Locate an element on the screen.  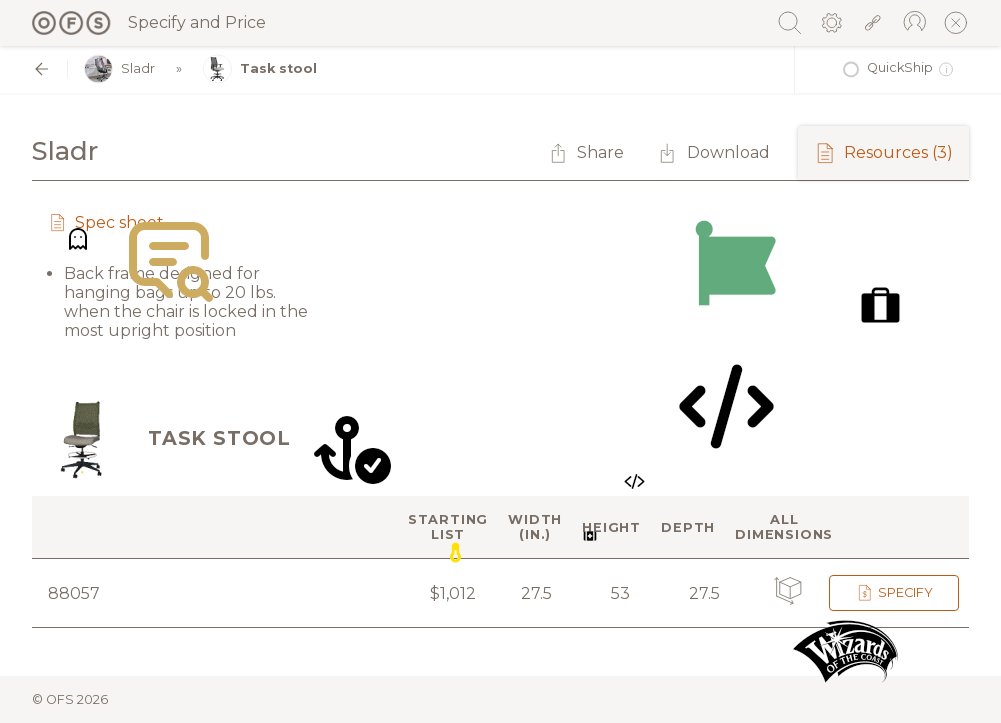
indicates medium or moderate temperature is located at coordinates (455, 552).